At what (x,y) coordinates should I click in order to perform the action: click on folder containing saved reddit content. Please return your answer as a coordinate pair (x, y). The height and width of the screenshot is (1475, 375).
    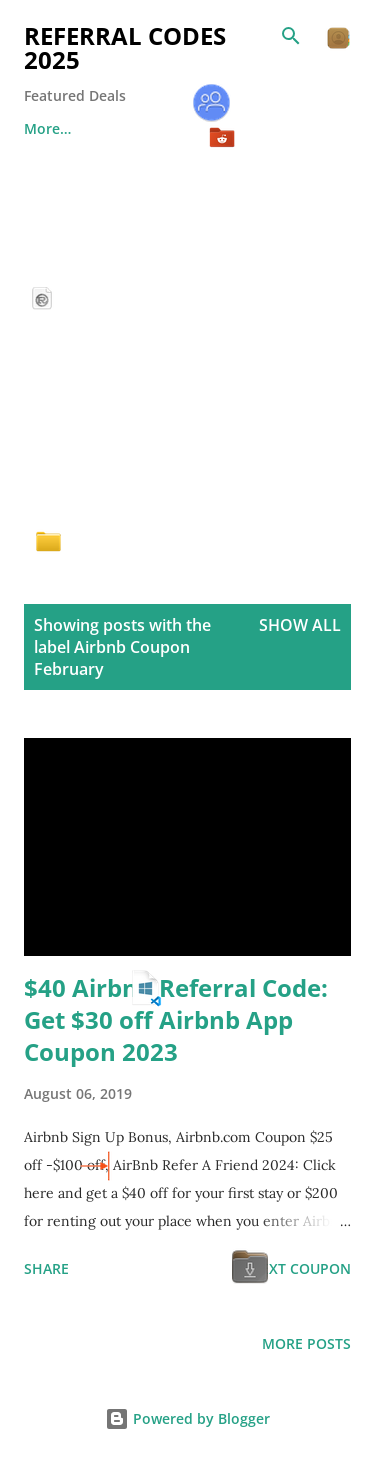
    Looking at the image, I should click on (222, 138).